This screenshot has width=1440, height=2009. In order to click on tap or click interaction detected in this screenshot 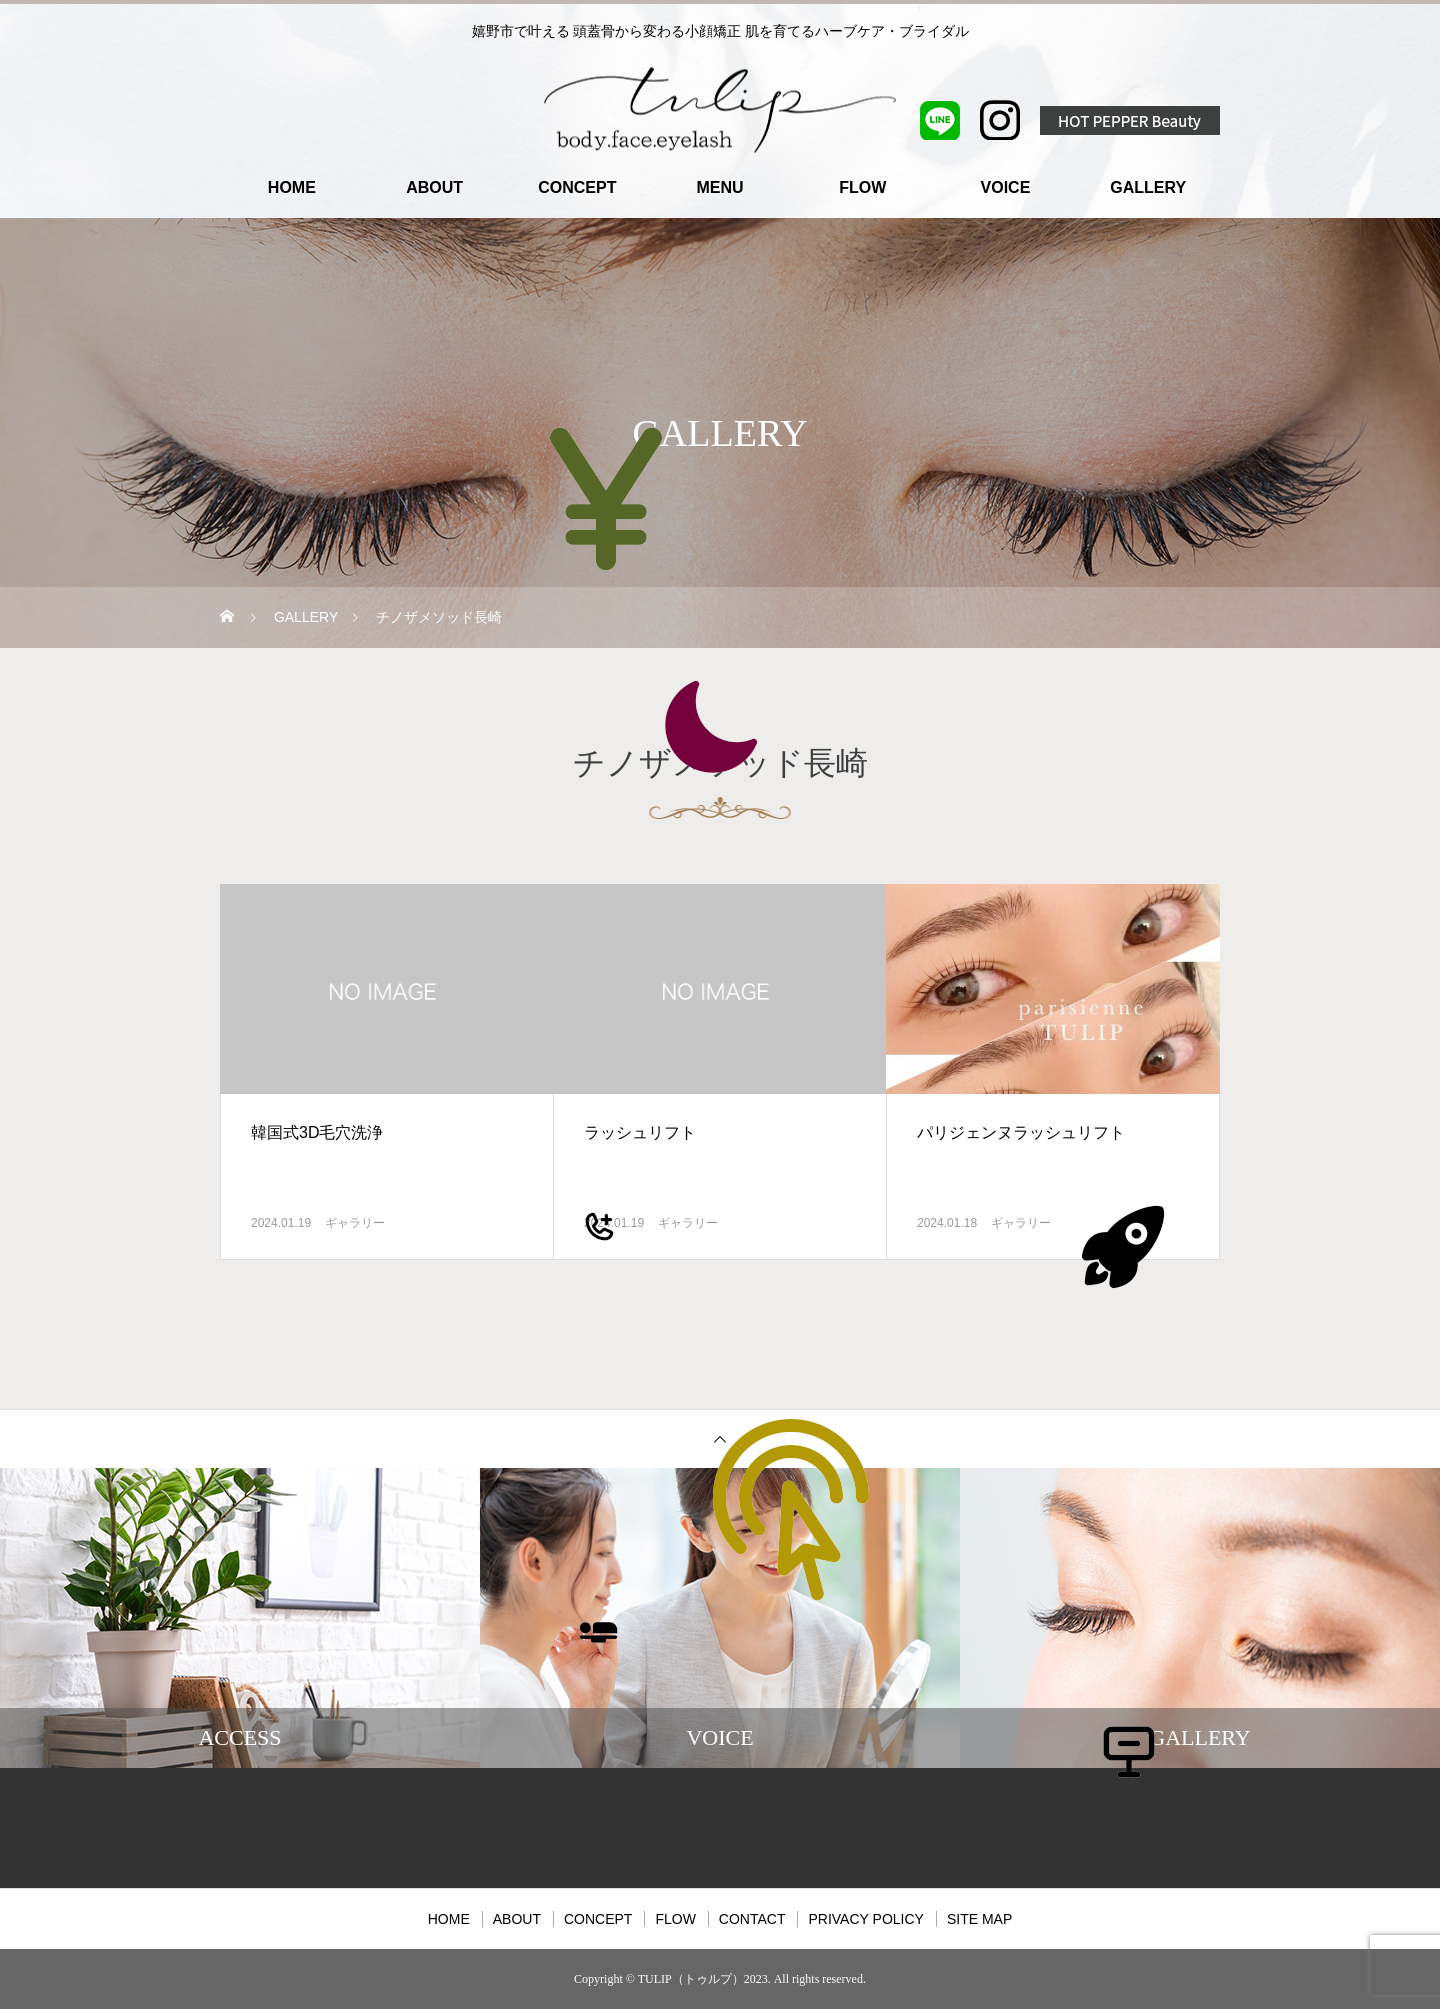, I will do `click(791, 1510)`.